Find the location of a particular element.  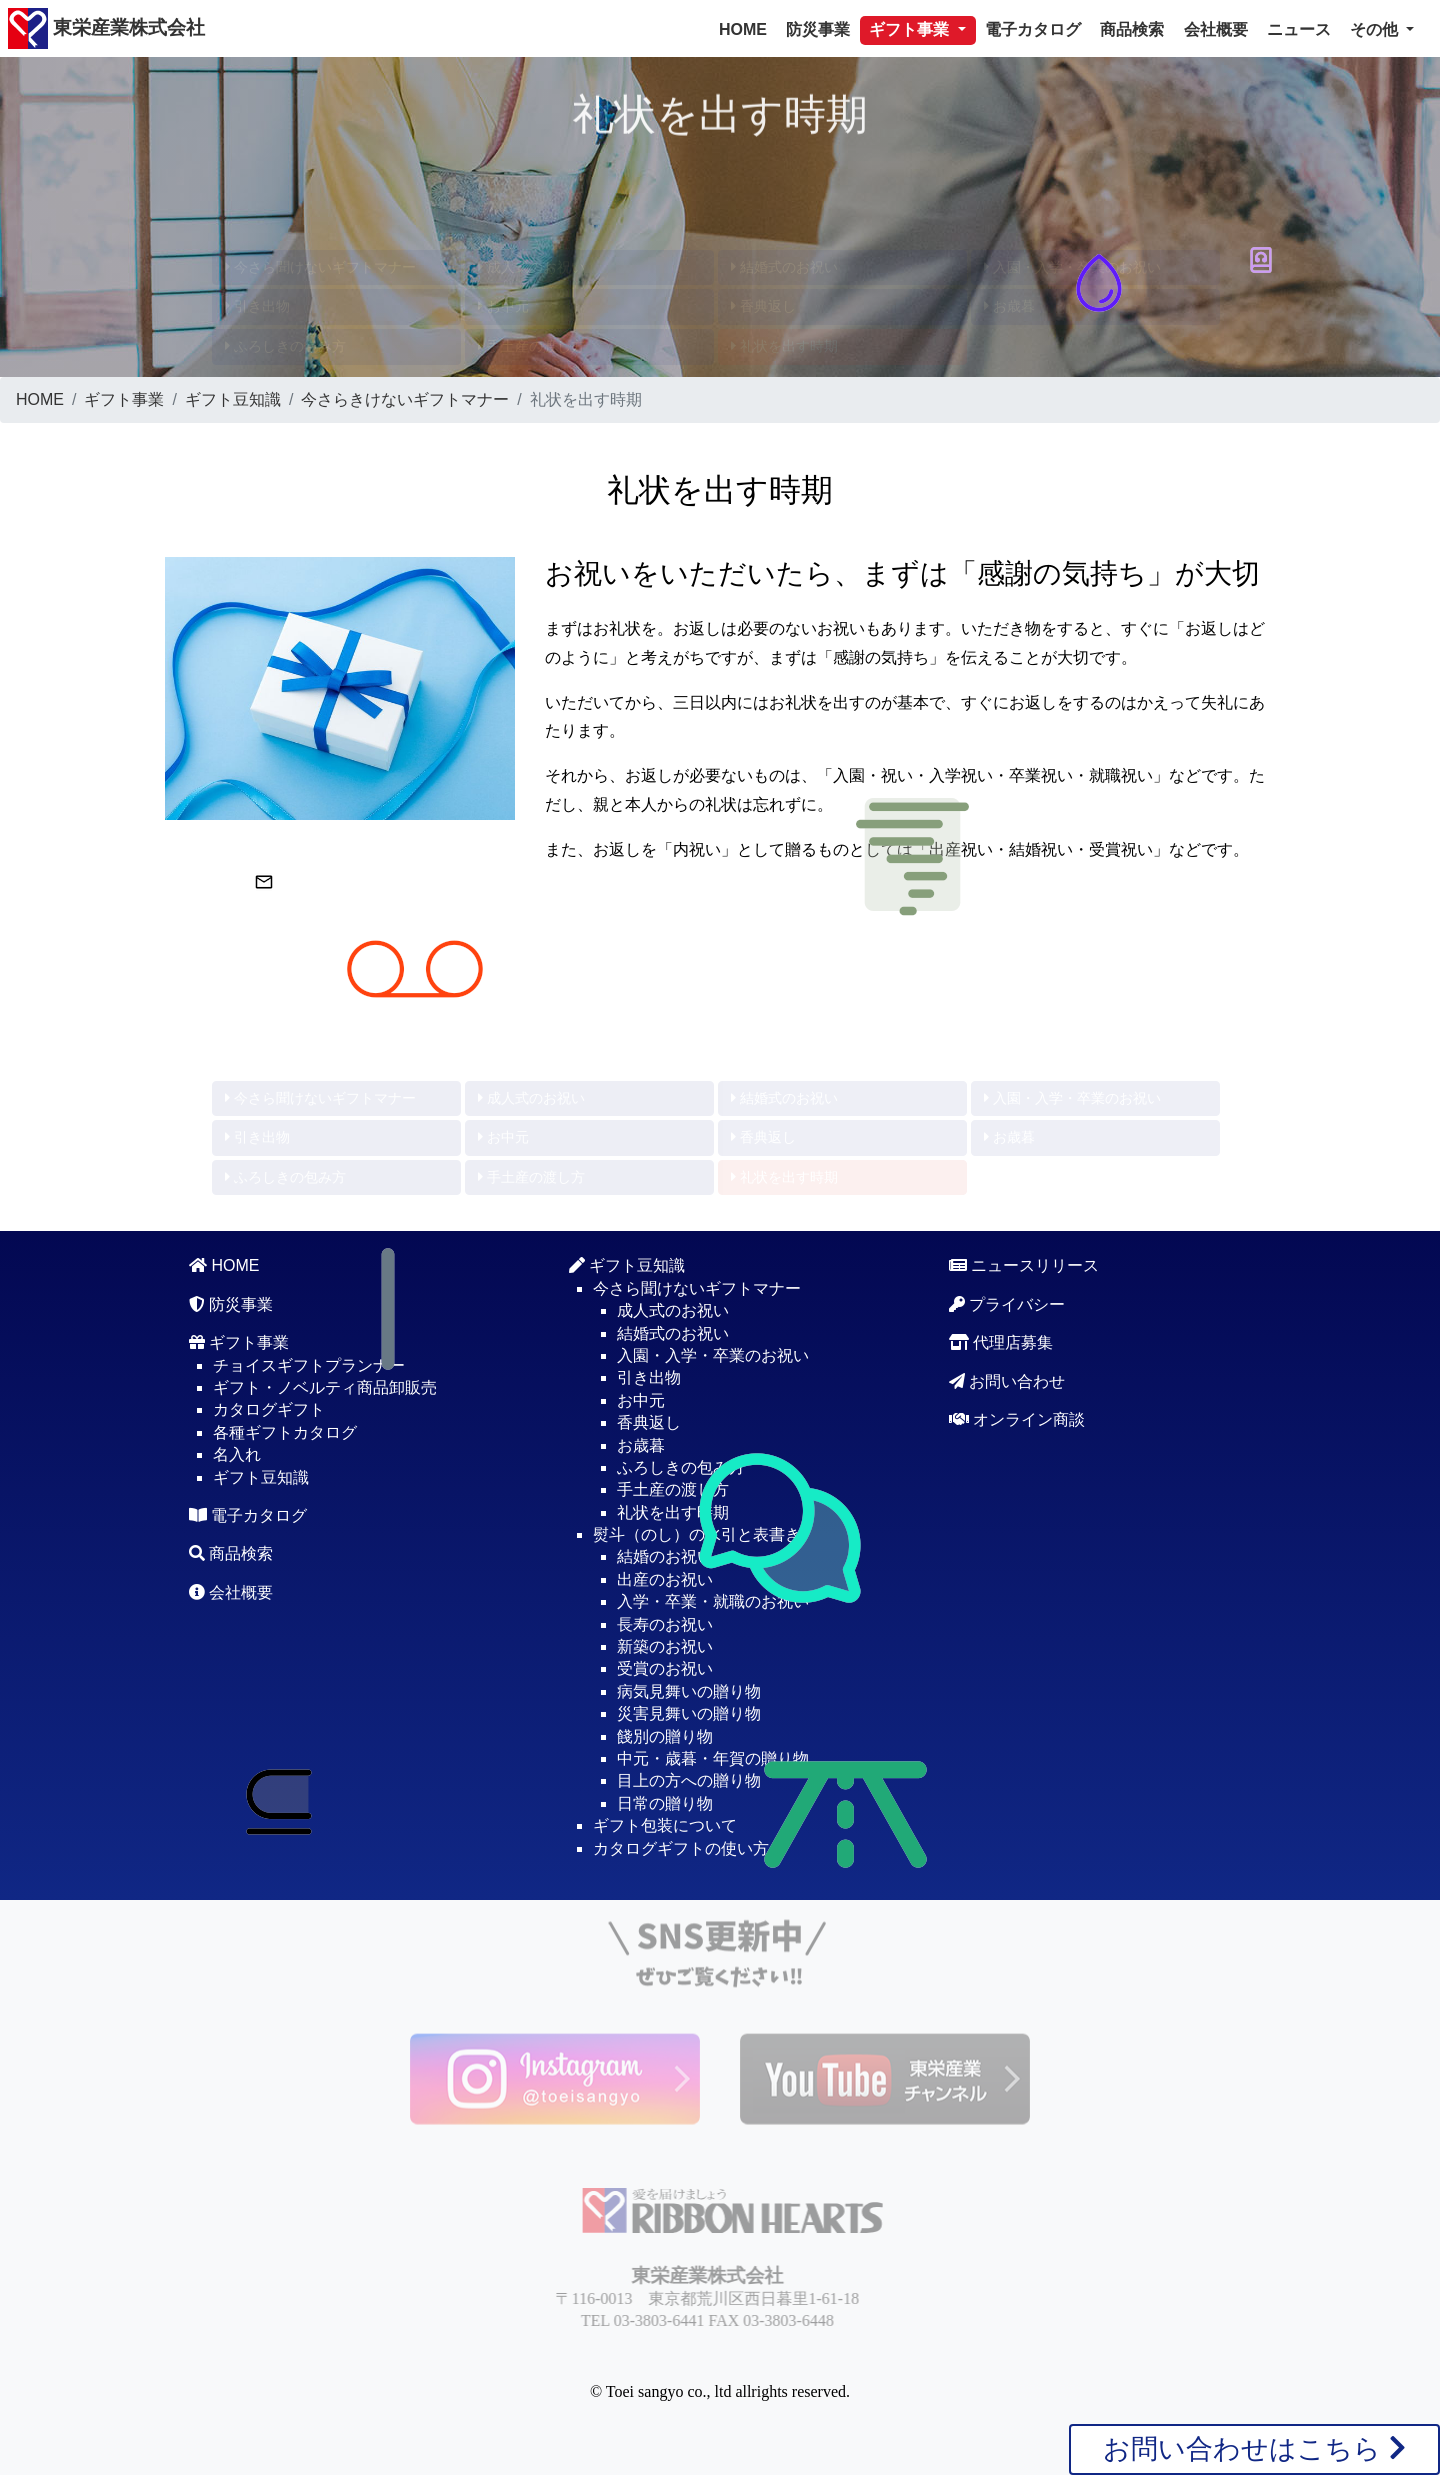

access voicemail messages is located at coordinates (415, 969).